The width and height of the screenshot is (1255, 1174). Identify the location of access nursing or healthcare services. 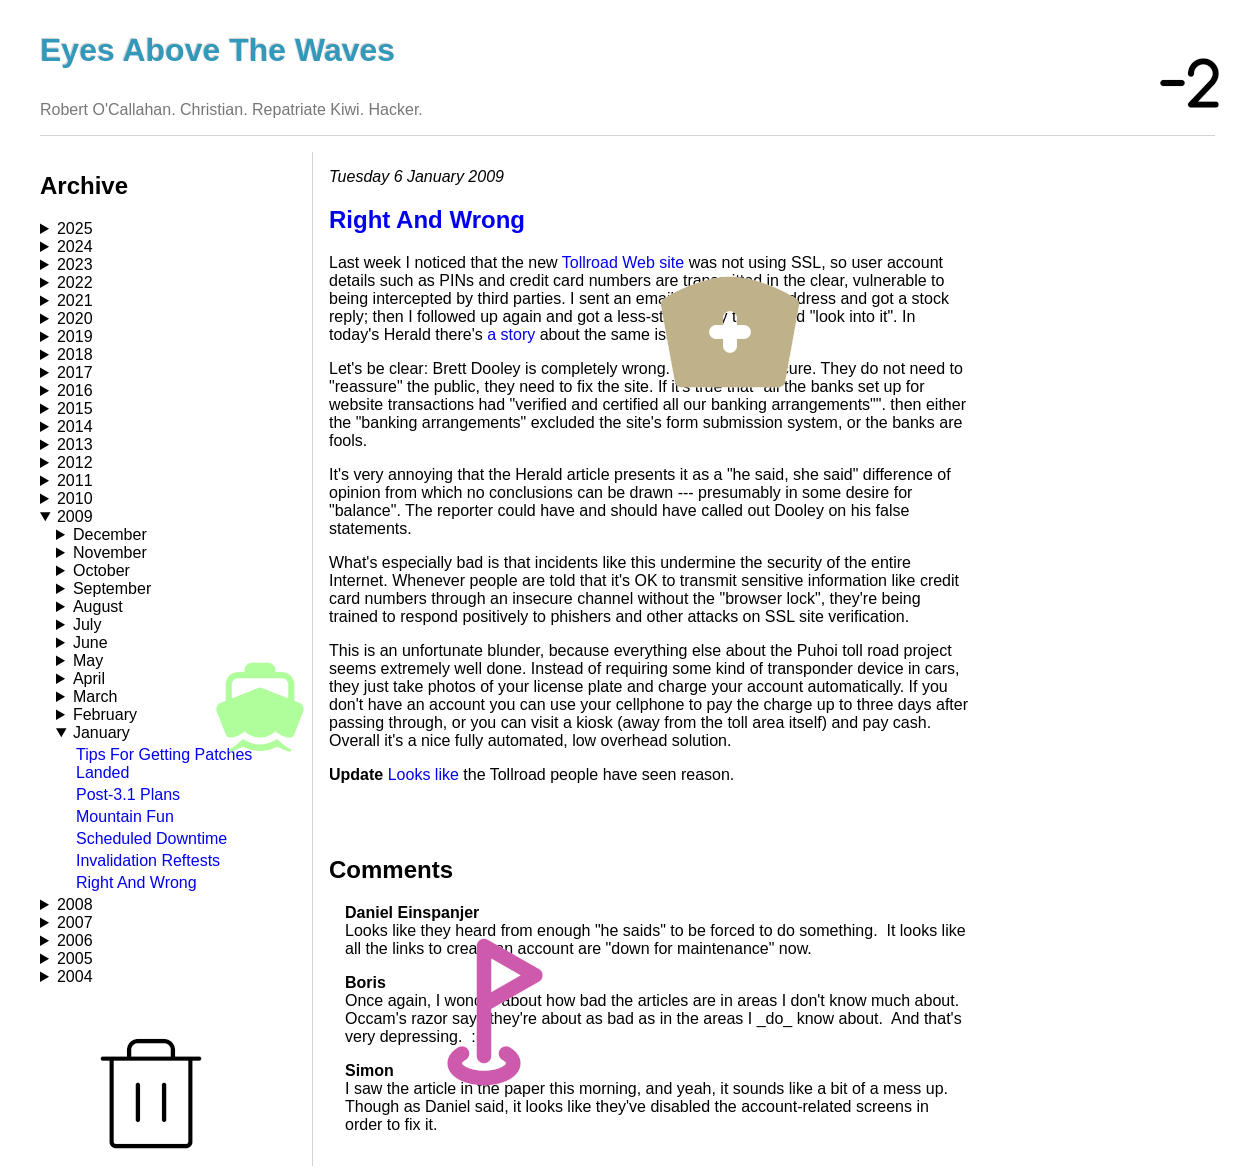
(730, 332).